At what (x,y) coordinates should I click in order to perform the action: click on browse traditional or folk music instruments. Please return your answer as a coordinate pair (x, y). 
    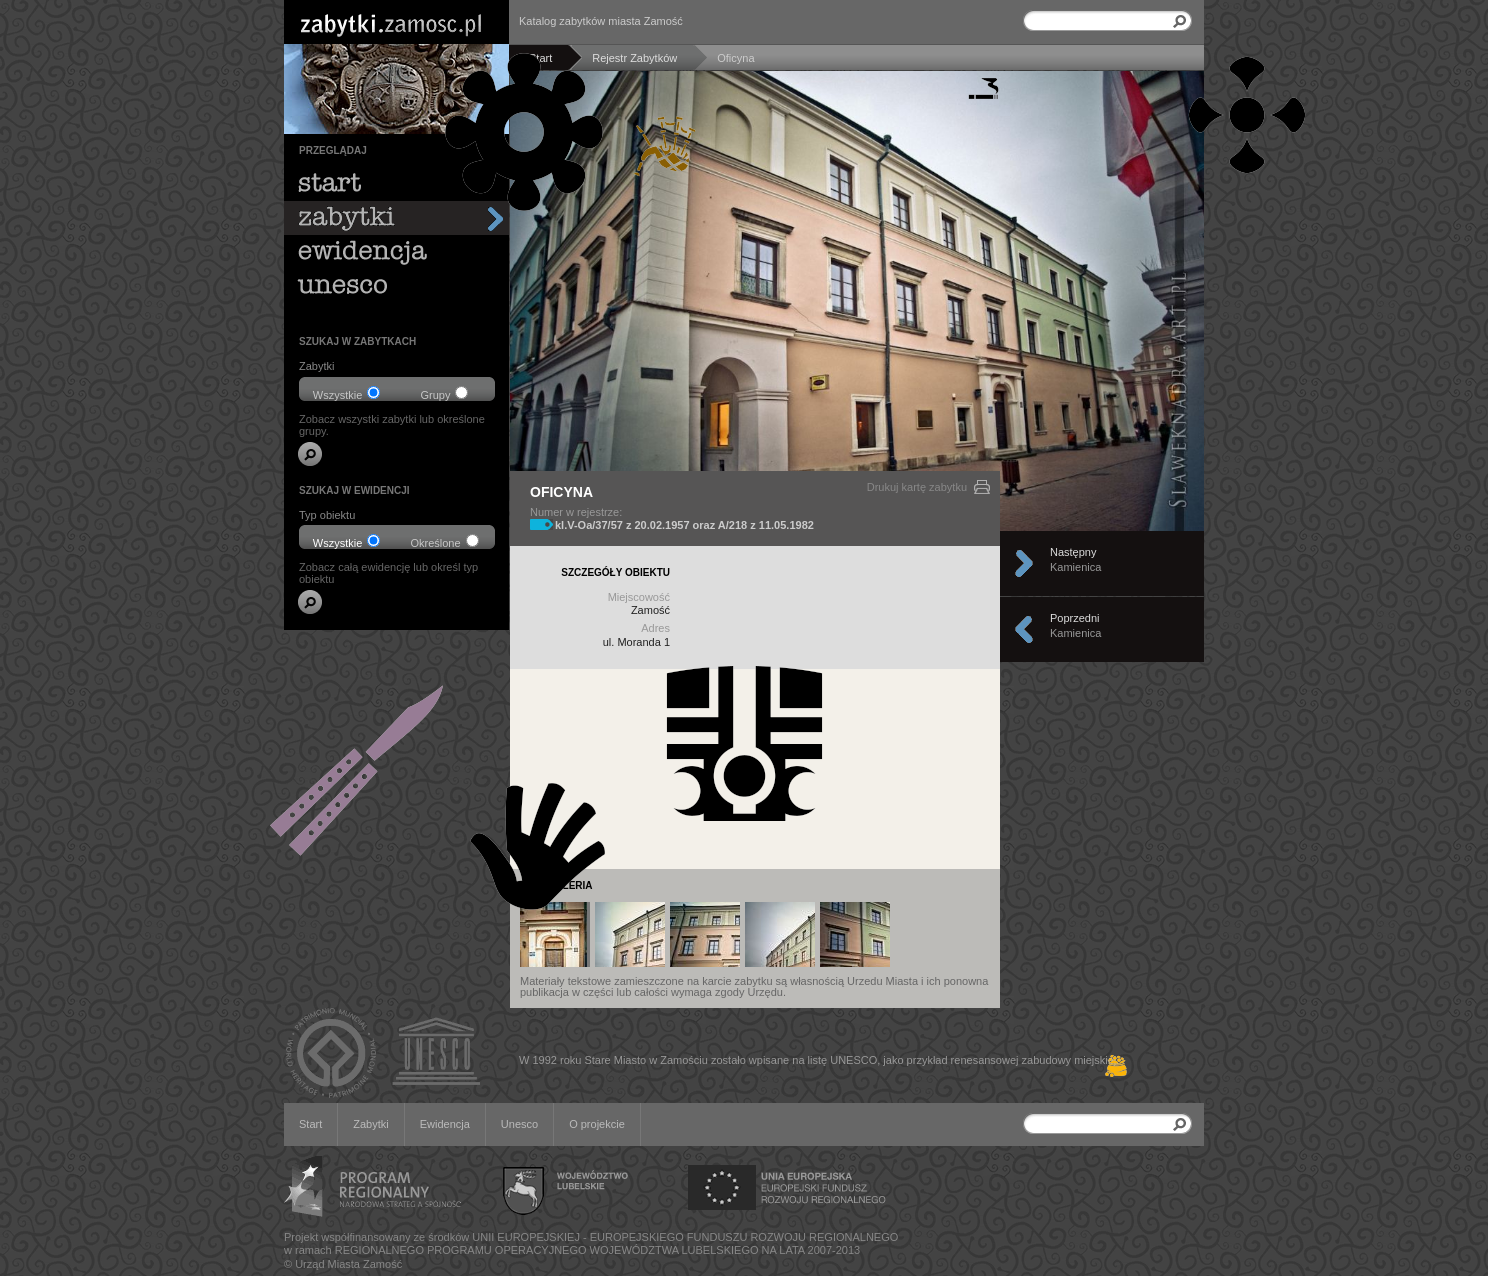
    Looking at the image, I should click on (664, 146).